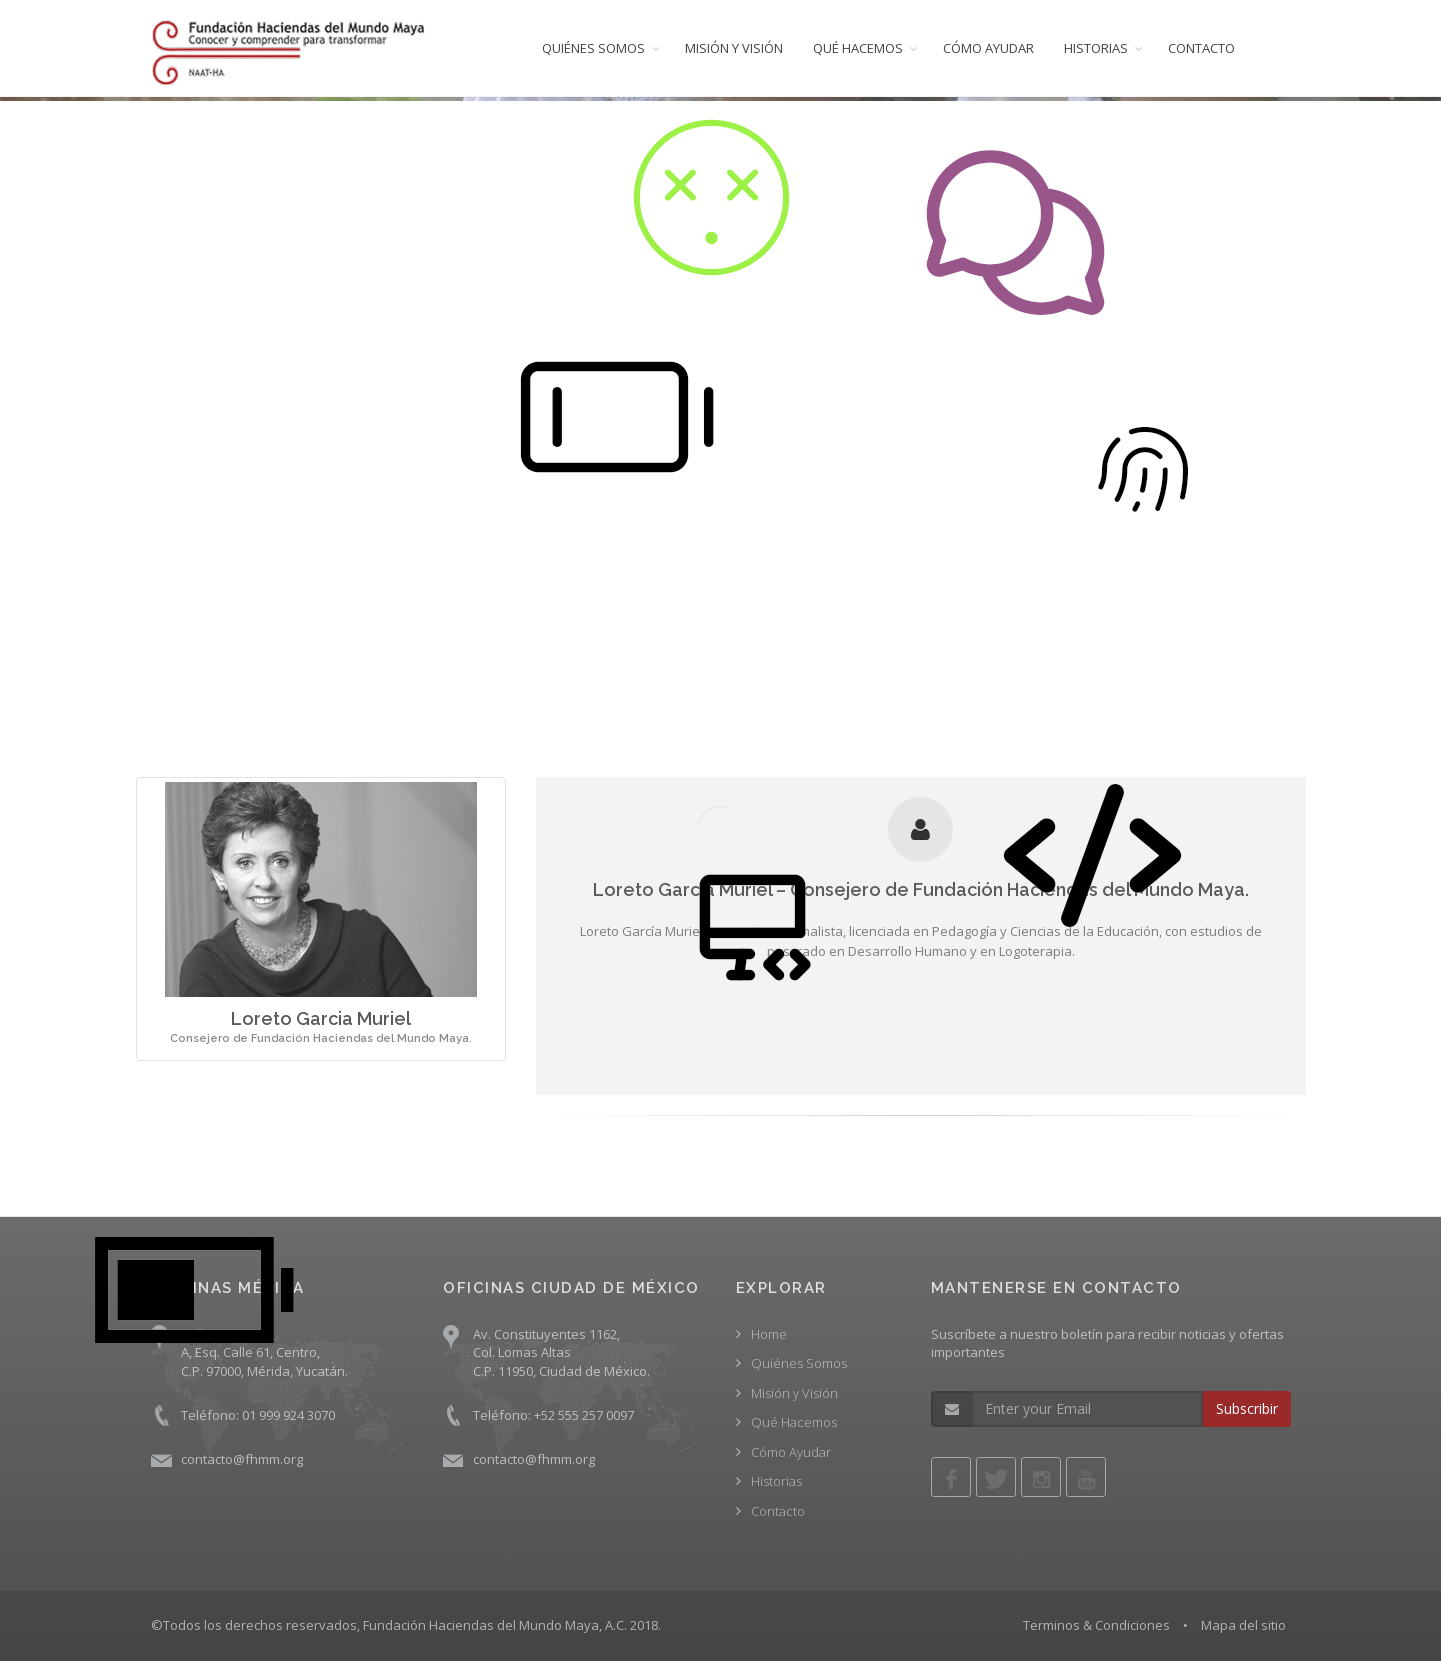 The image size is (1441, 1661). I want to click on indicates an error or failed action, so click(711, 197).